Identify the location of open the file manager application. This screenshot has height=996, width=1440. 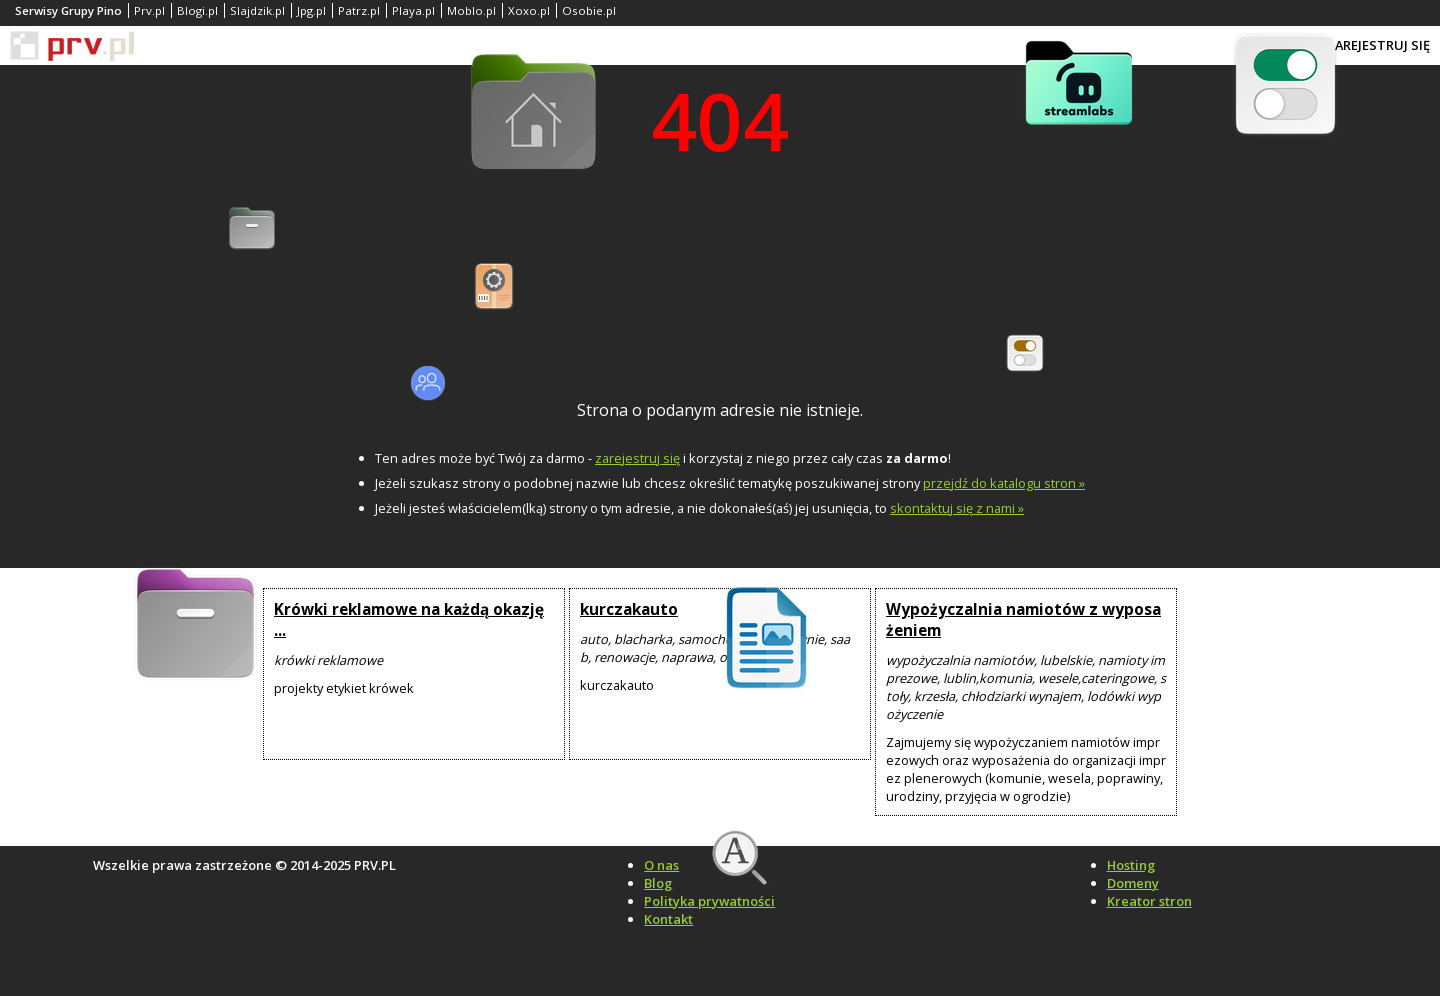
(252, 228).